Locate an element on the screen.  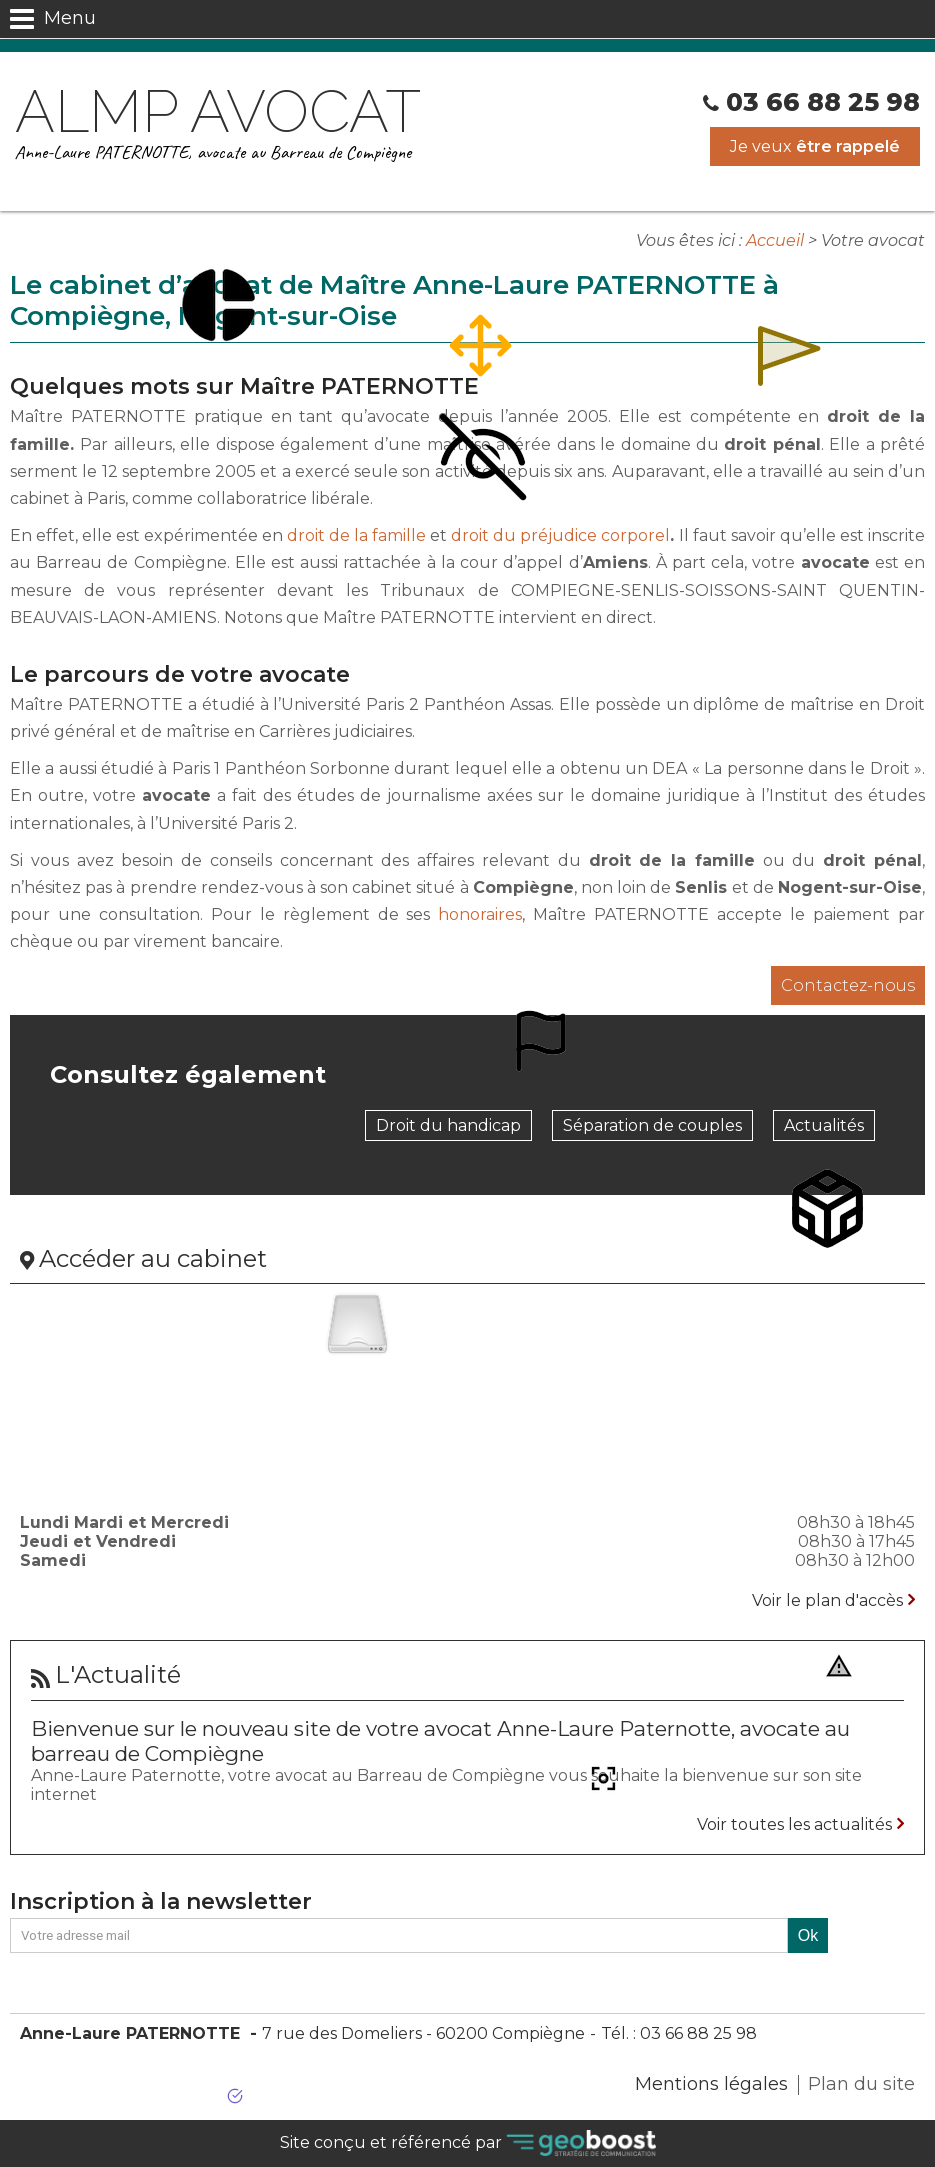
open codesandbox development environment is located at coordinates (827, 1208).